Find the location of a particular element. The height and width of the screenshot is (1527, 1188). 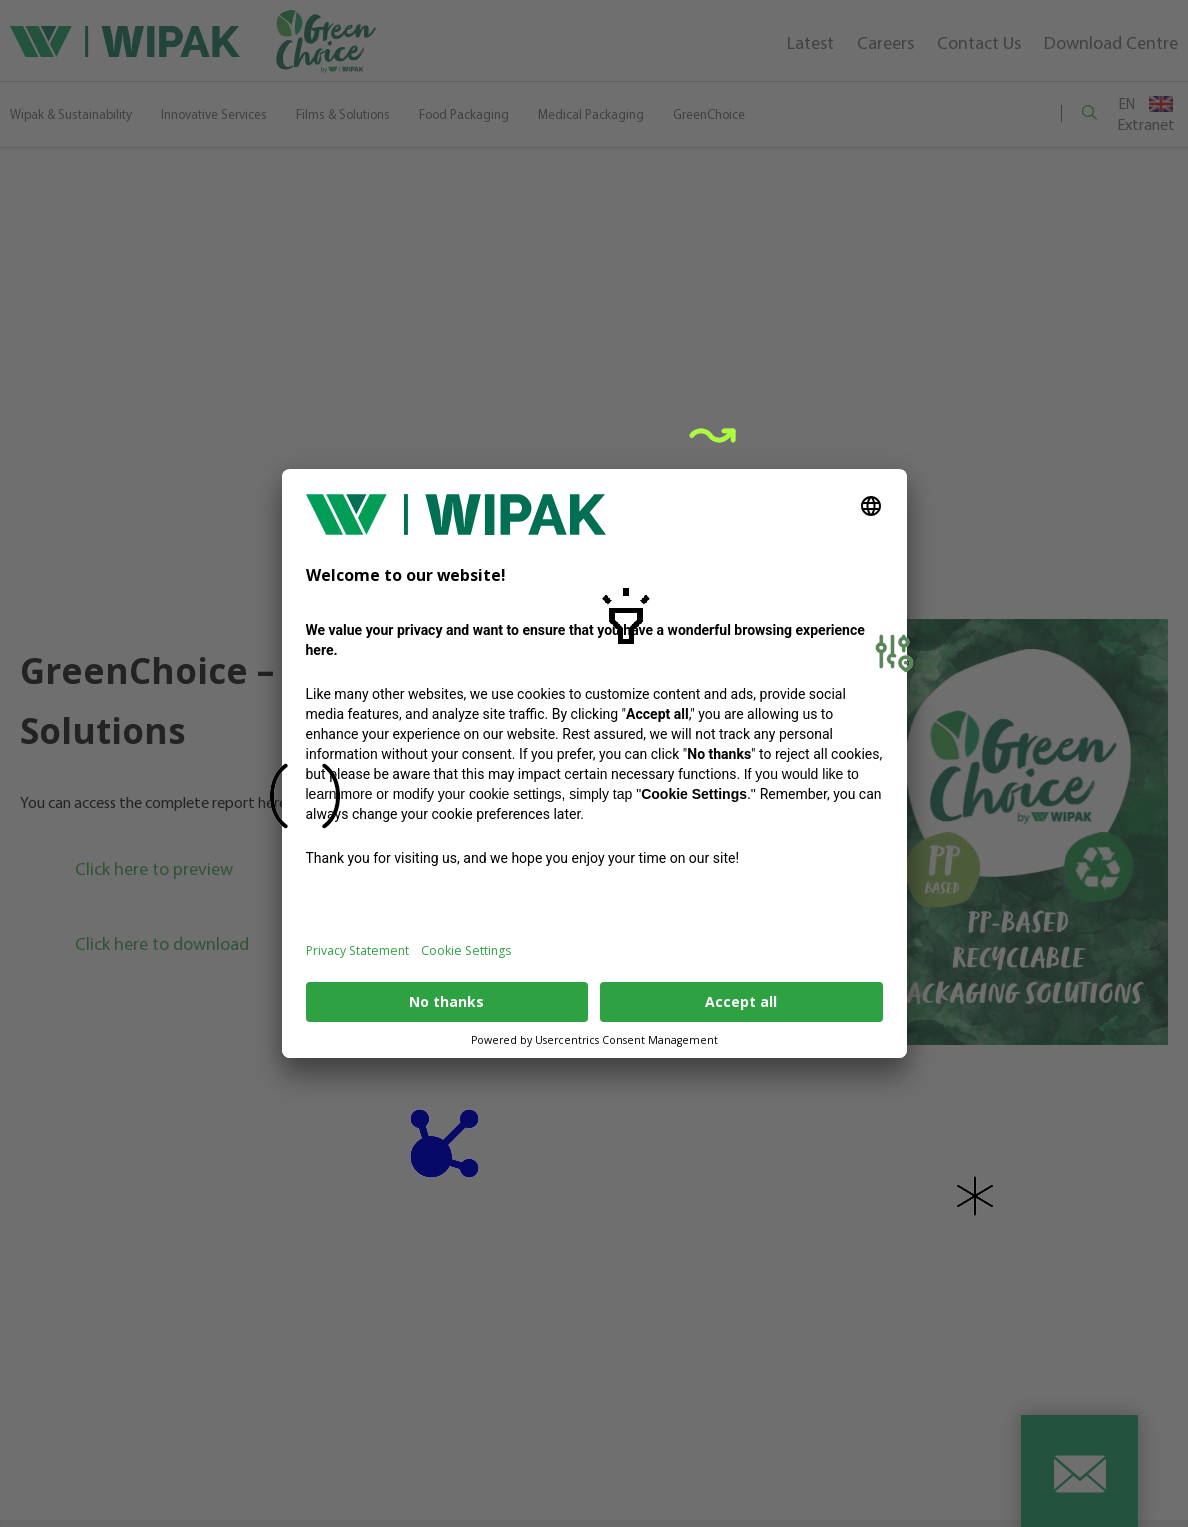

indicates an upward trend or growth is located at coordinates (712, 435).